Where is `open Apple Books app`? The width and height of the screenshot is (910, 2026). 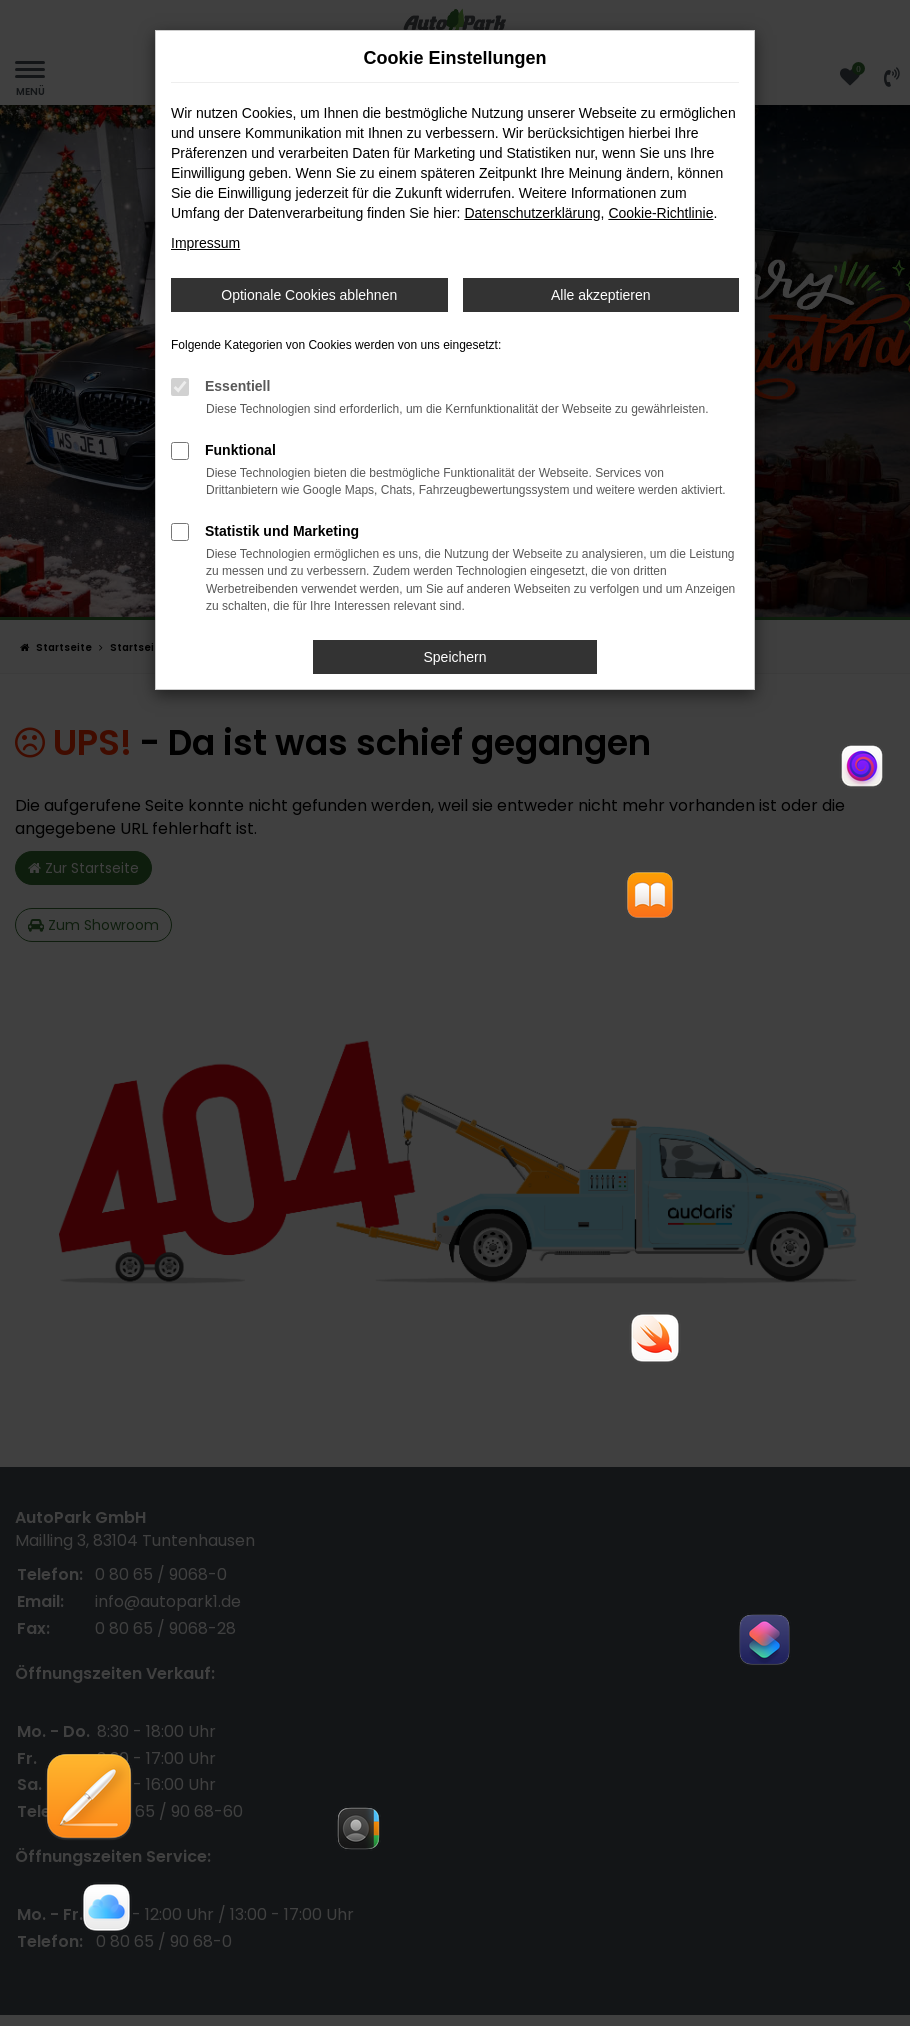 open Apple Books app is located at coordinates (650, 895).